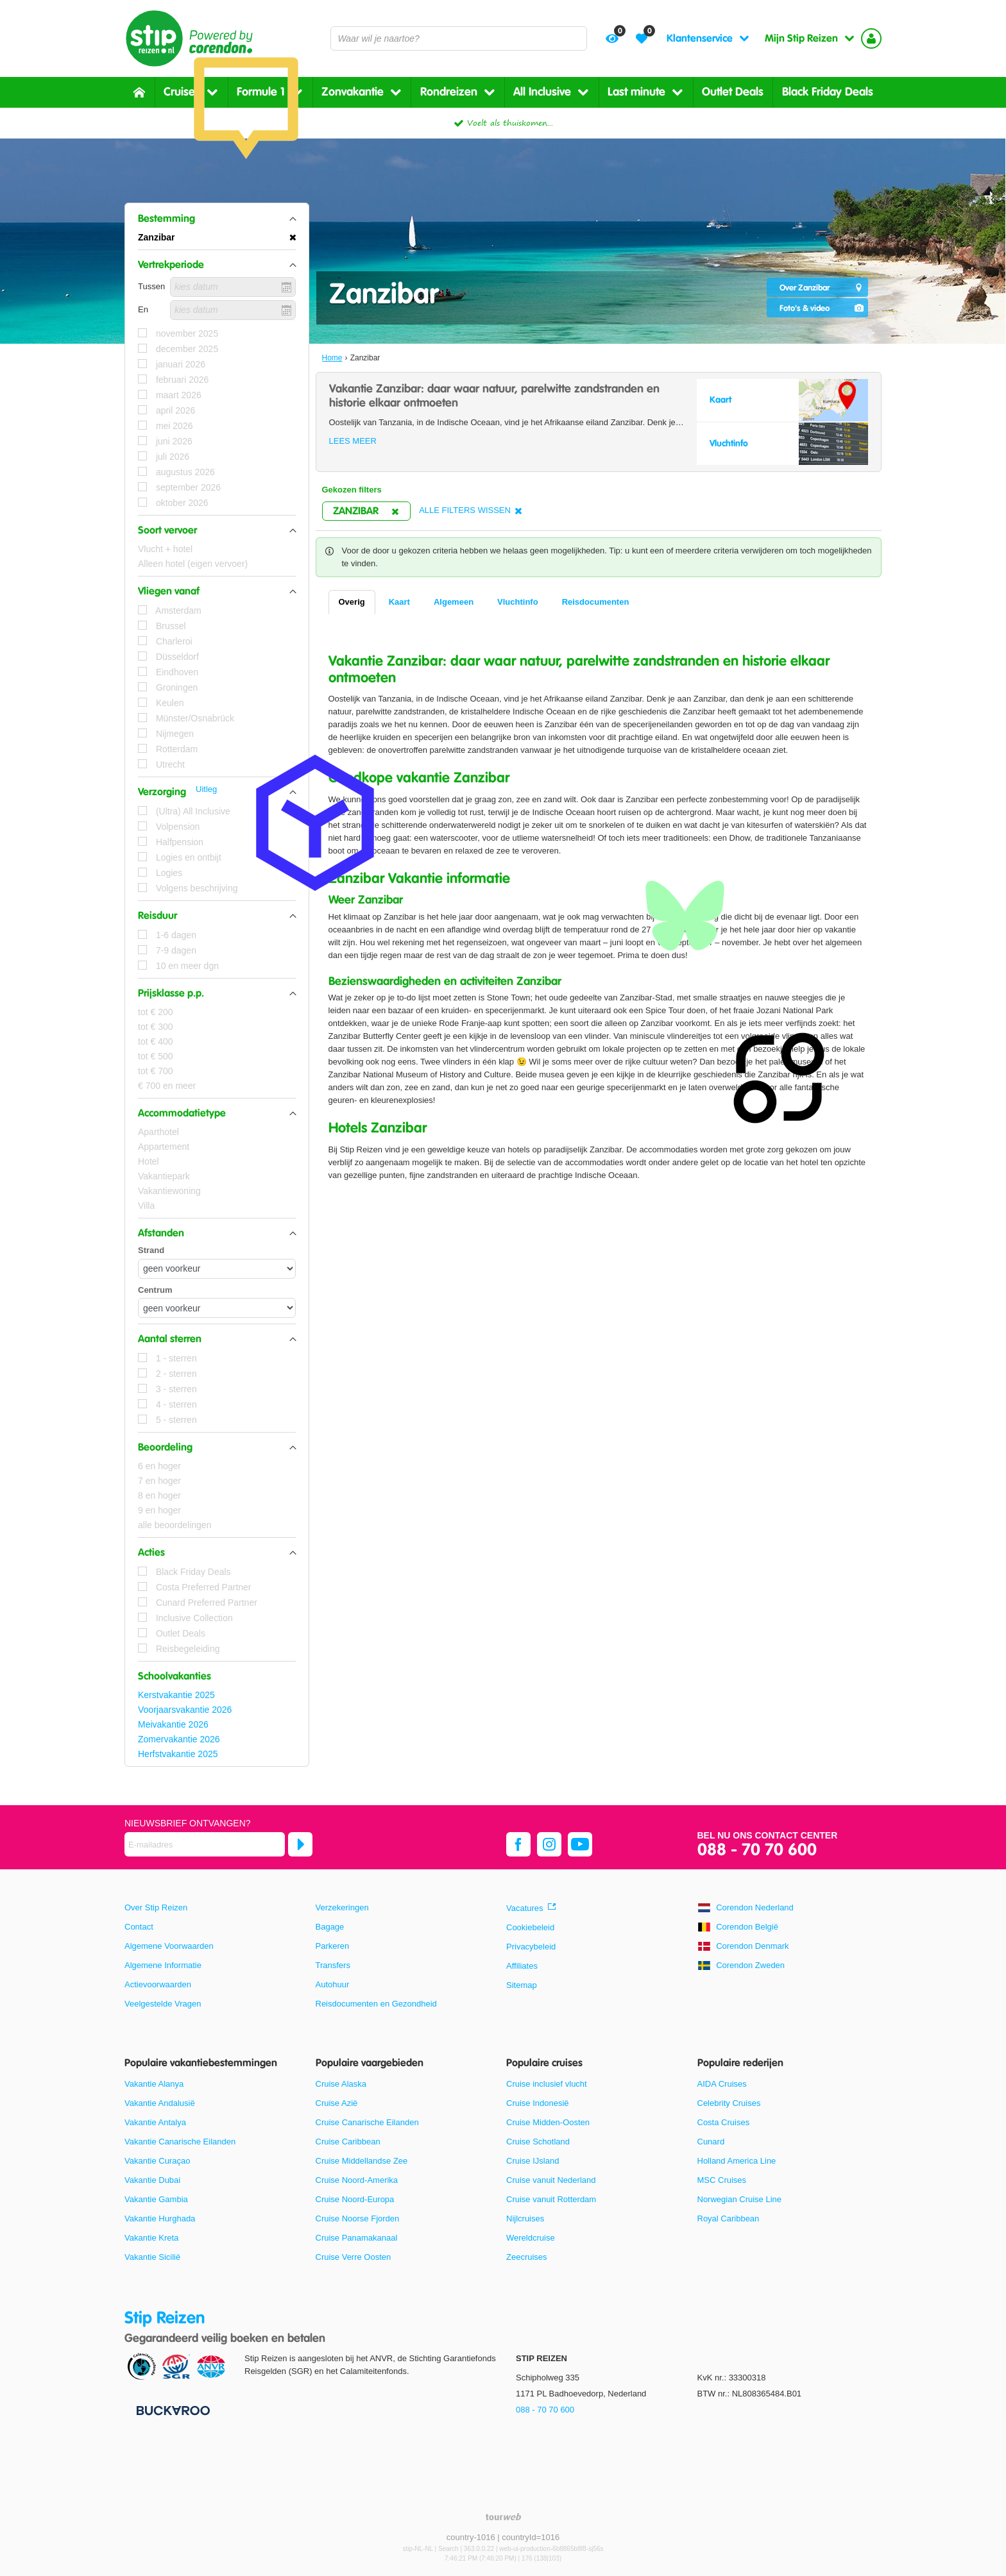 This screenshot has height=2576, width=1006. Describe the element at coordinates (685, 914) in the screenshot. I see `open the Bluesky app` at that location.